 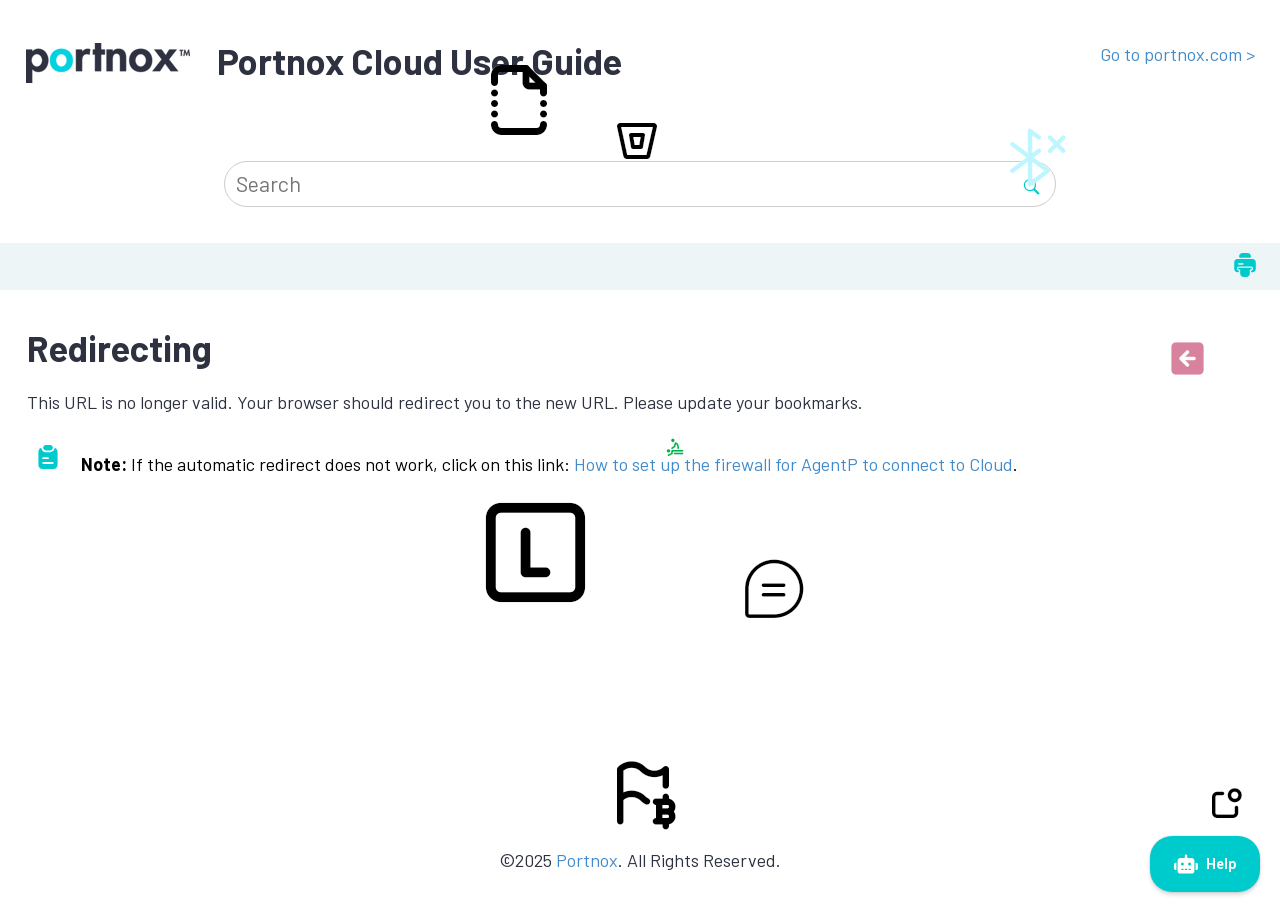 What do you see at coordinates (535, 552) in the screenshot?
I see `indicates a label or list view option` at bounding box center [535, 552].